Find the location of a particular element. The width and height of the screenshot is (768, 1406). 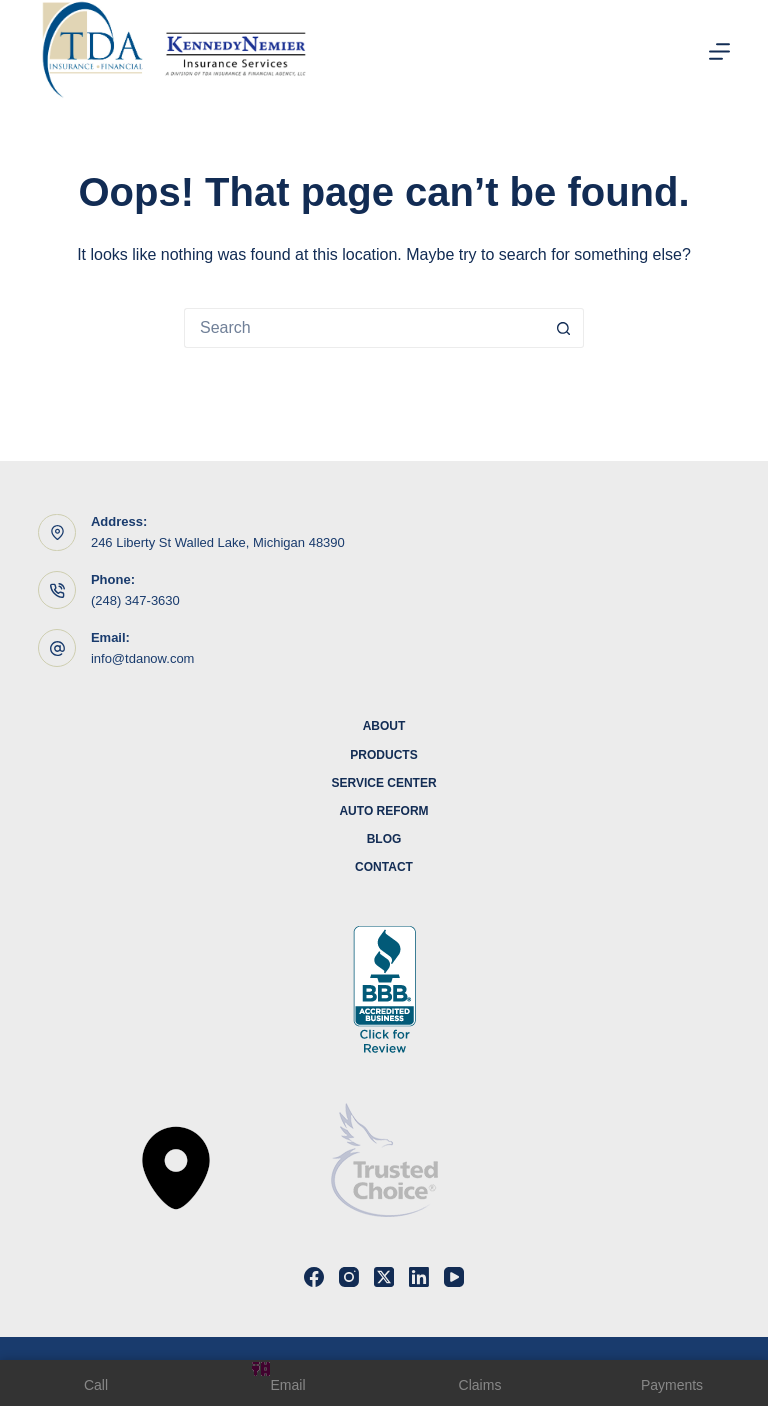

view bridge or overpass routes is located at coordinates (261, 1369).